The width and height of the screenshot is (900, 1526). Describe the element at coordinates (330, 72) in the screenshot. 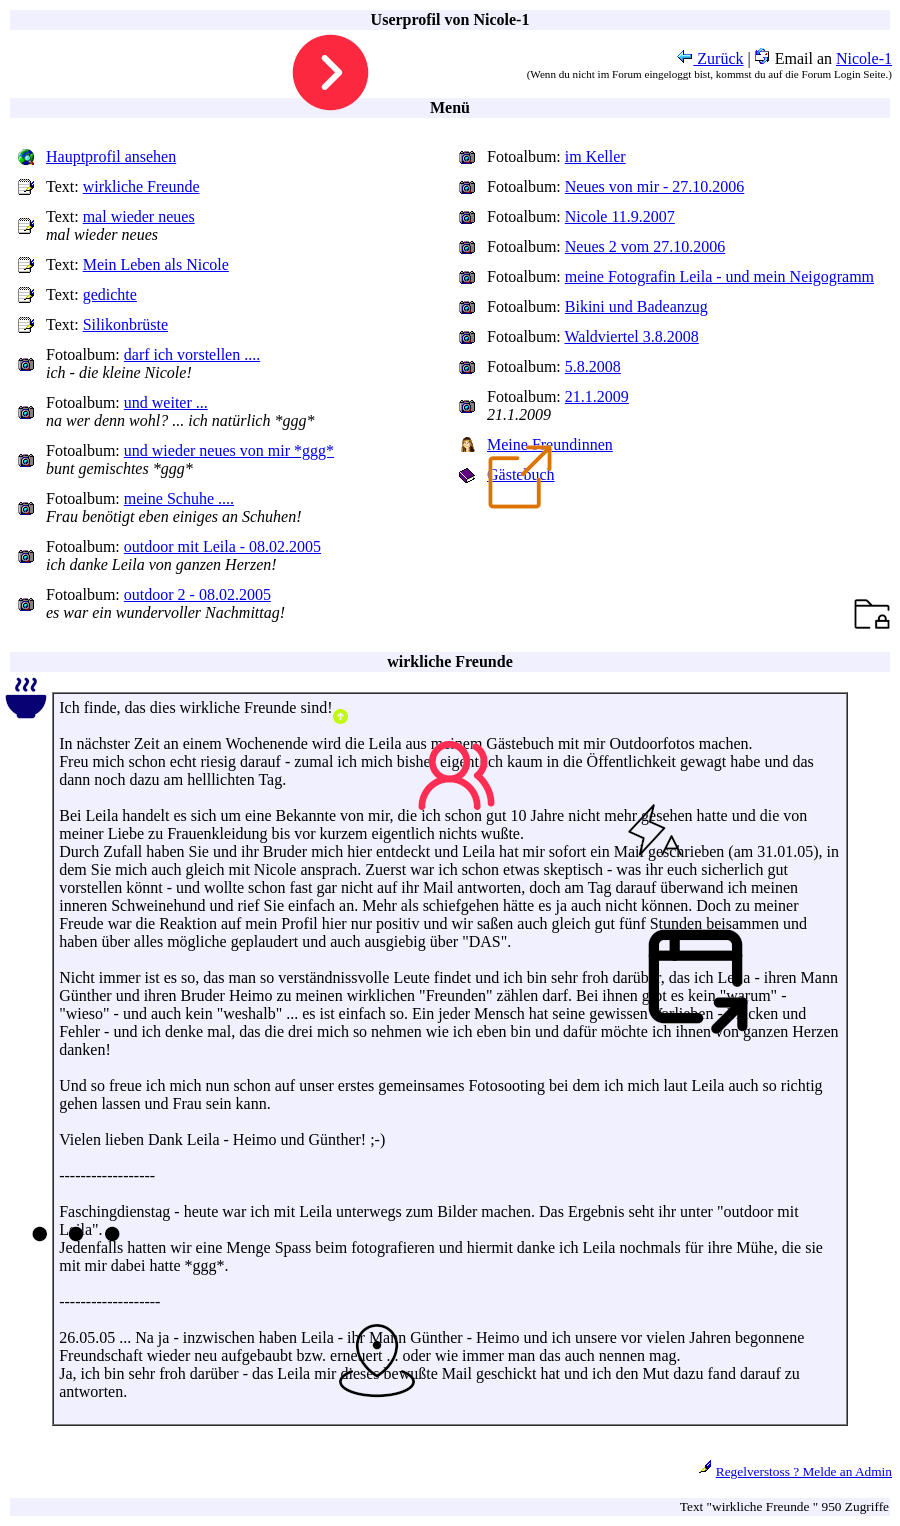

I see `go to the next item or page` at that location.